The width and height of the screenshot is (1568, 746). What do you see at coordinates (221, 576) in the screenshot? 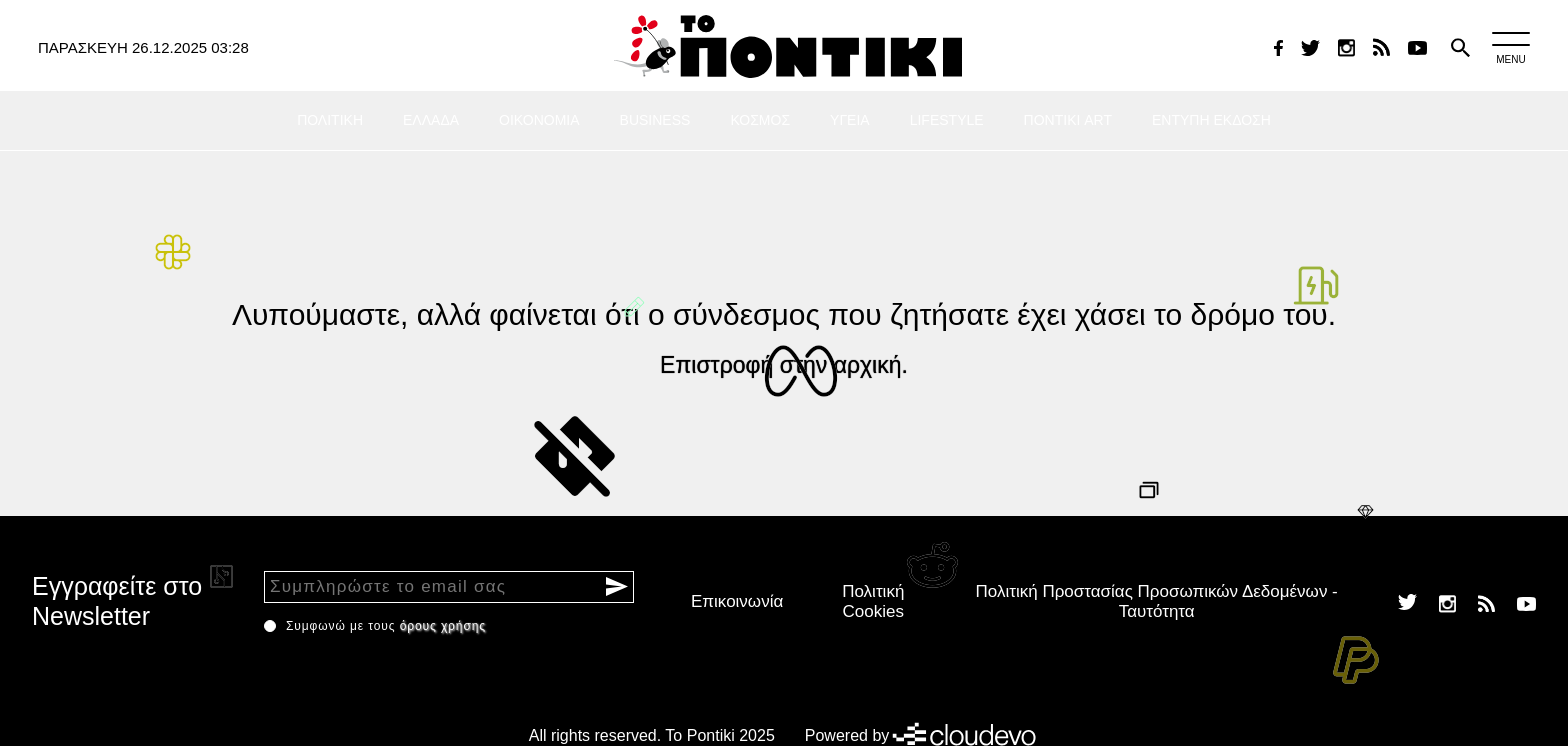
I see `access hardware or circuit settings` at bounding box center [221, 576].